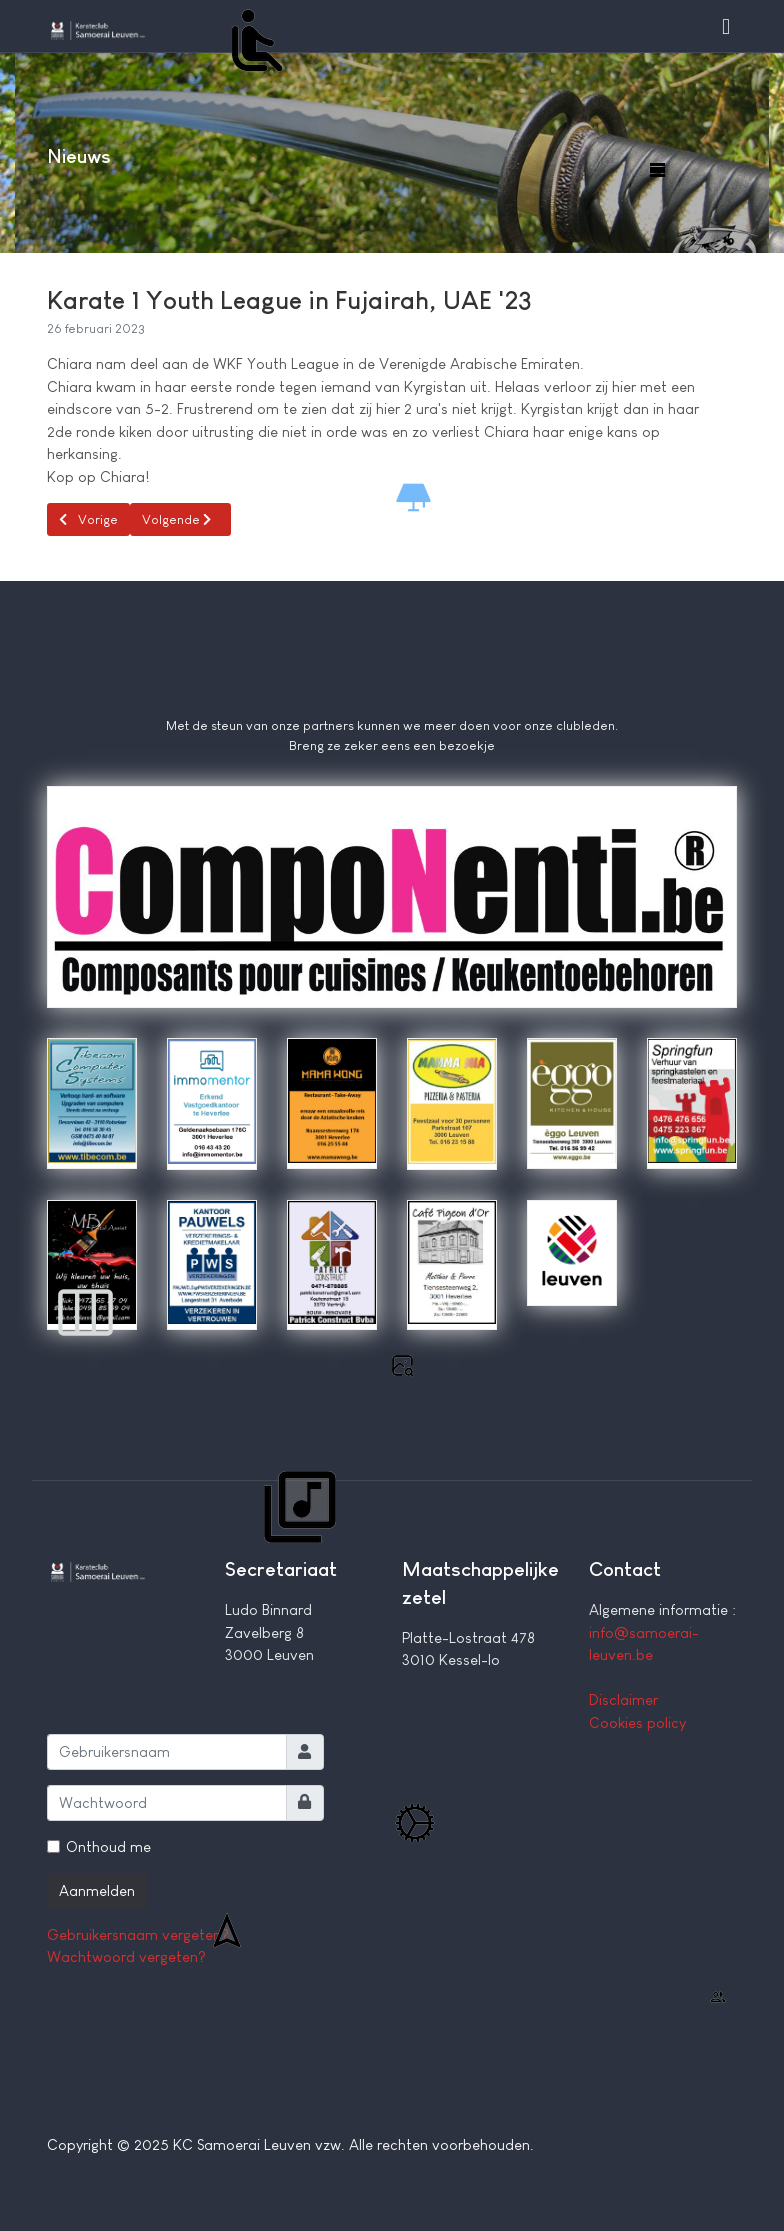 Image resolution: width=784 pixels, height=2231 pixels. What do you see at coordinates (85, 1312) in the screenshot?
I see `switch to column view layout` at bounding box center [85, 1312].